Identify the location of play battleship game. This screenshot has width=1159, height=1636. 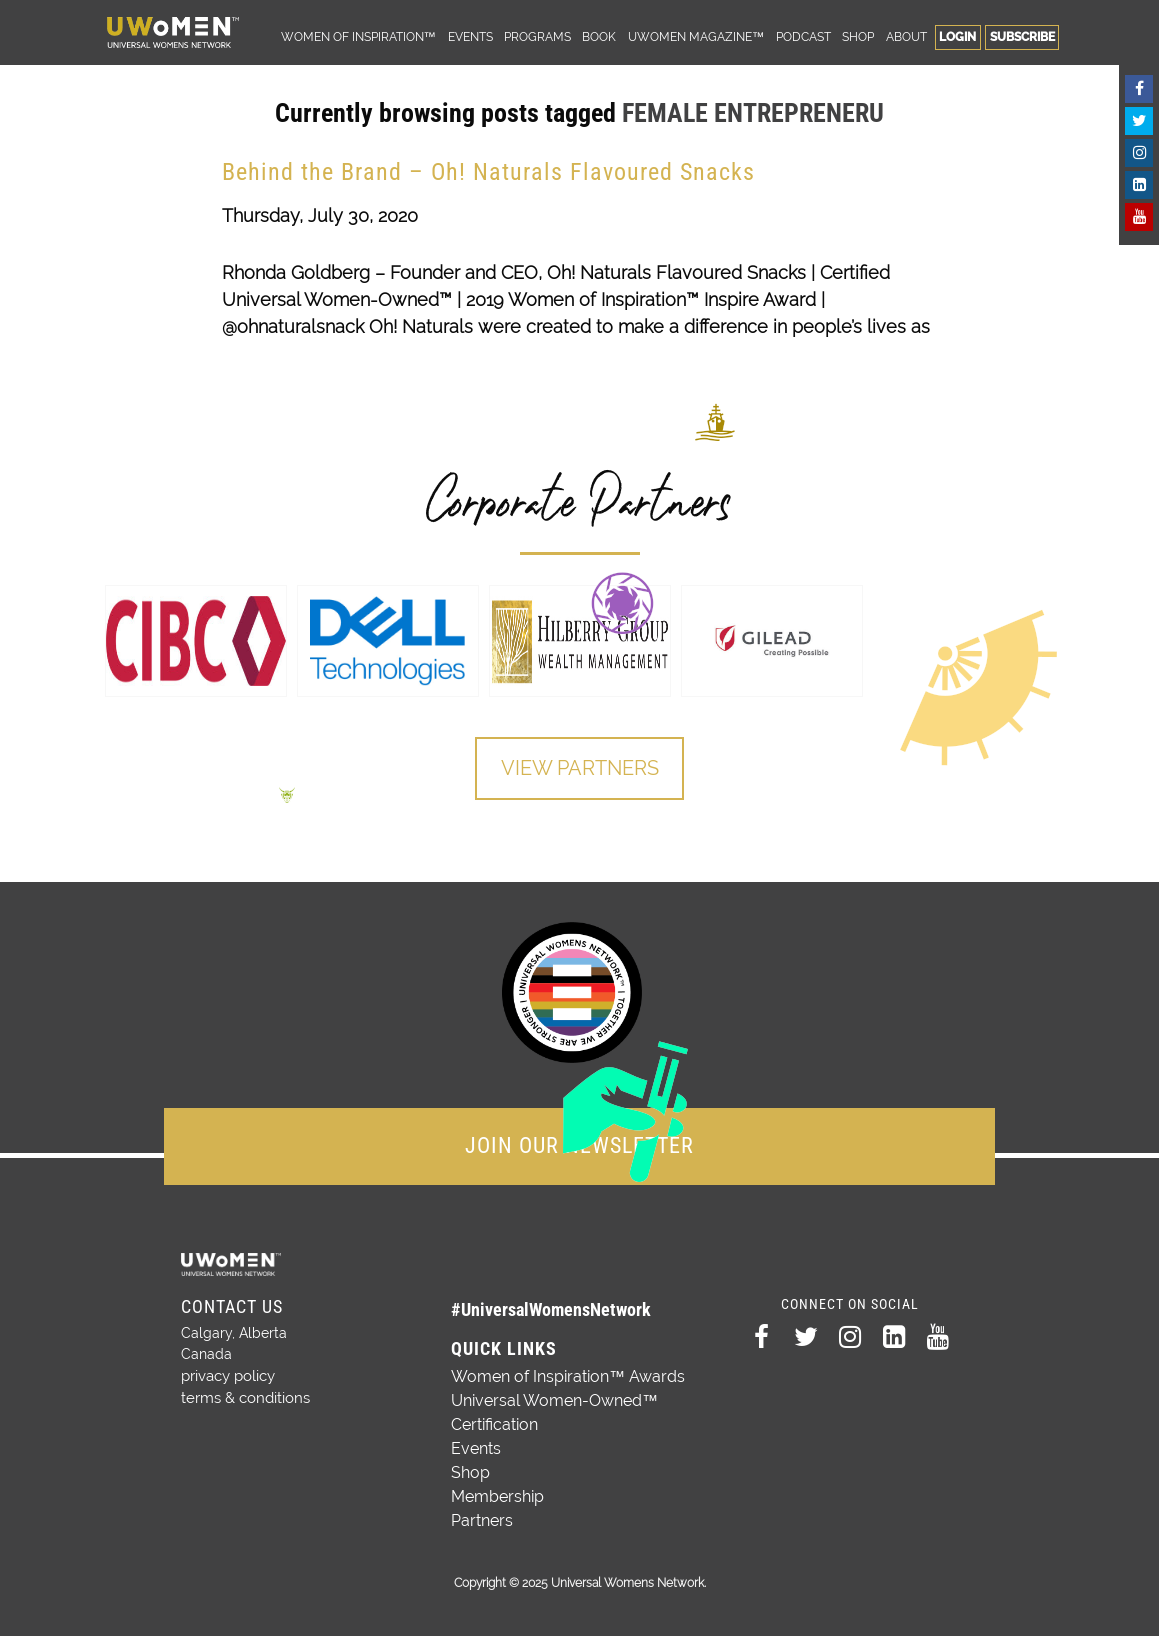
(716, 424).